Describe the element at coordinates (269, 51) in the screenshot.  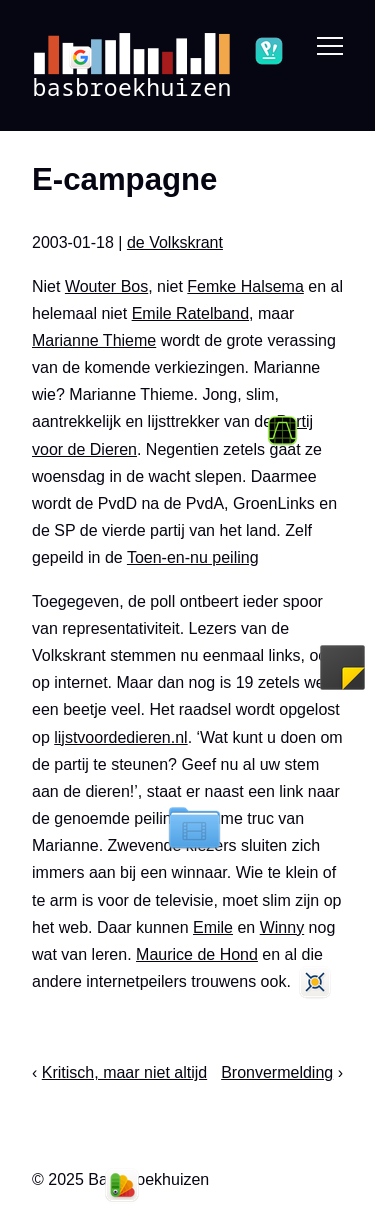
I see `launch Pop!_OS application` at that location.